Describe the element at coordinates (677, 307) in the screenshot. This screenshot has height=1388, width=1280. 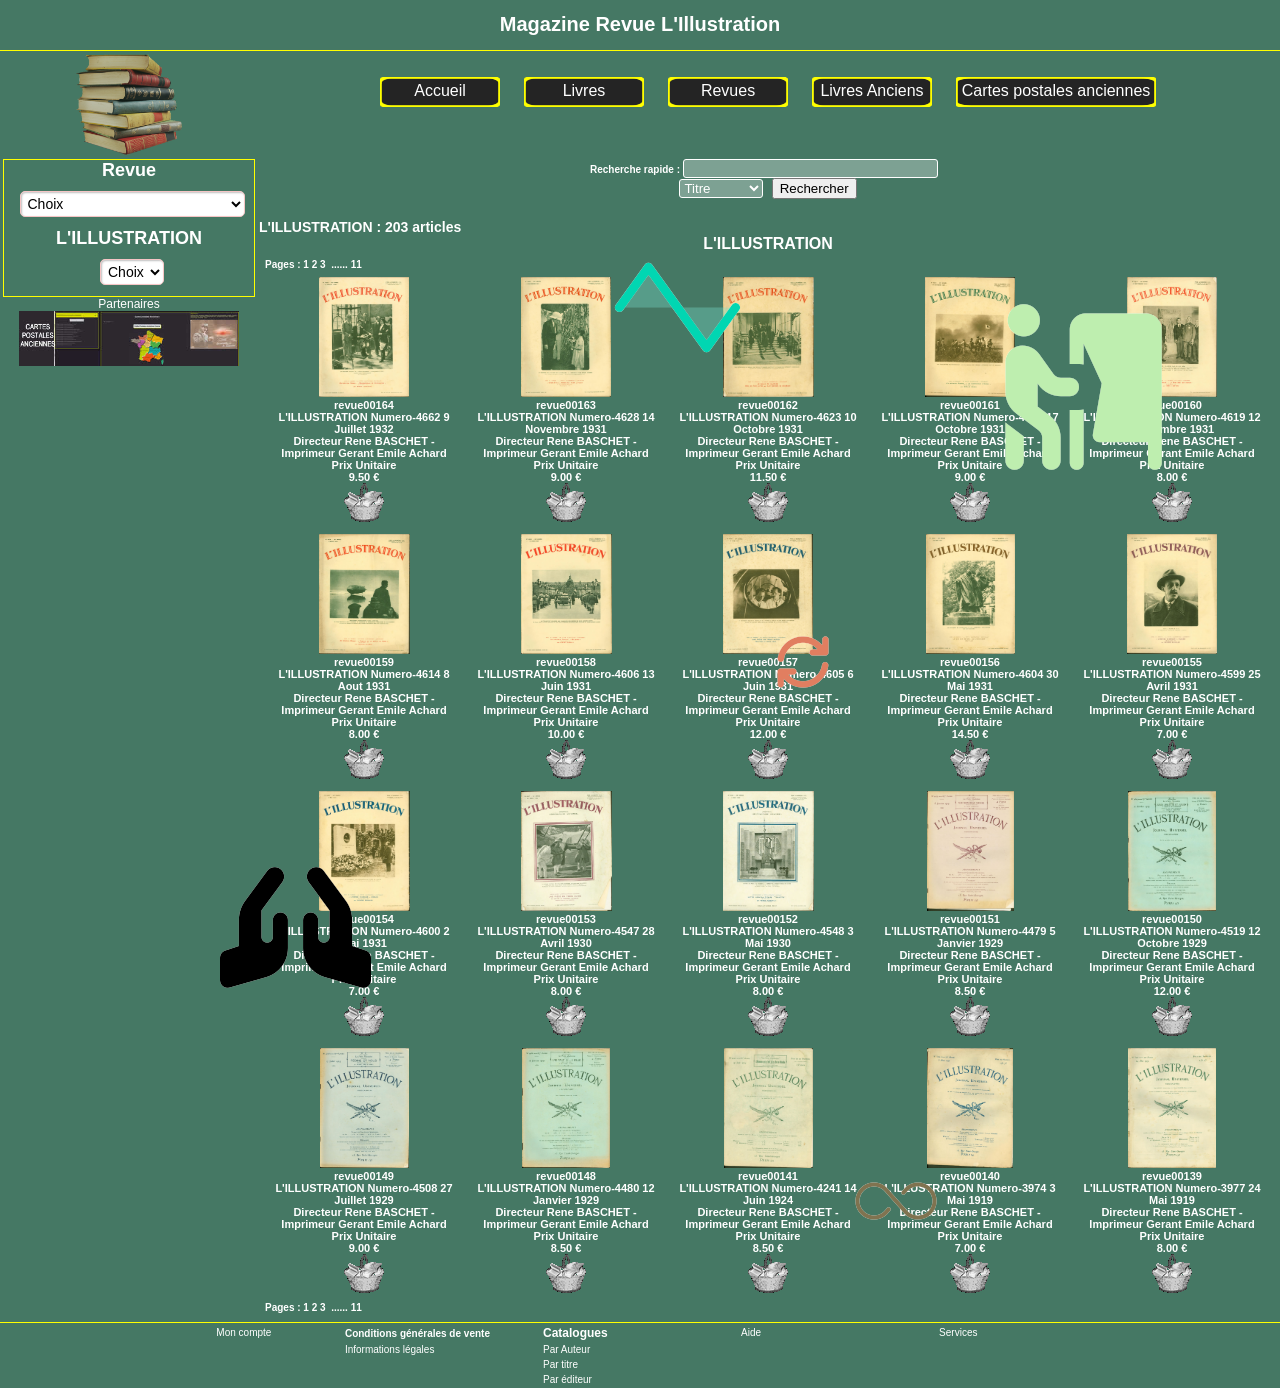
I see `select triangle waveform for audio synthesis` at that location.